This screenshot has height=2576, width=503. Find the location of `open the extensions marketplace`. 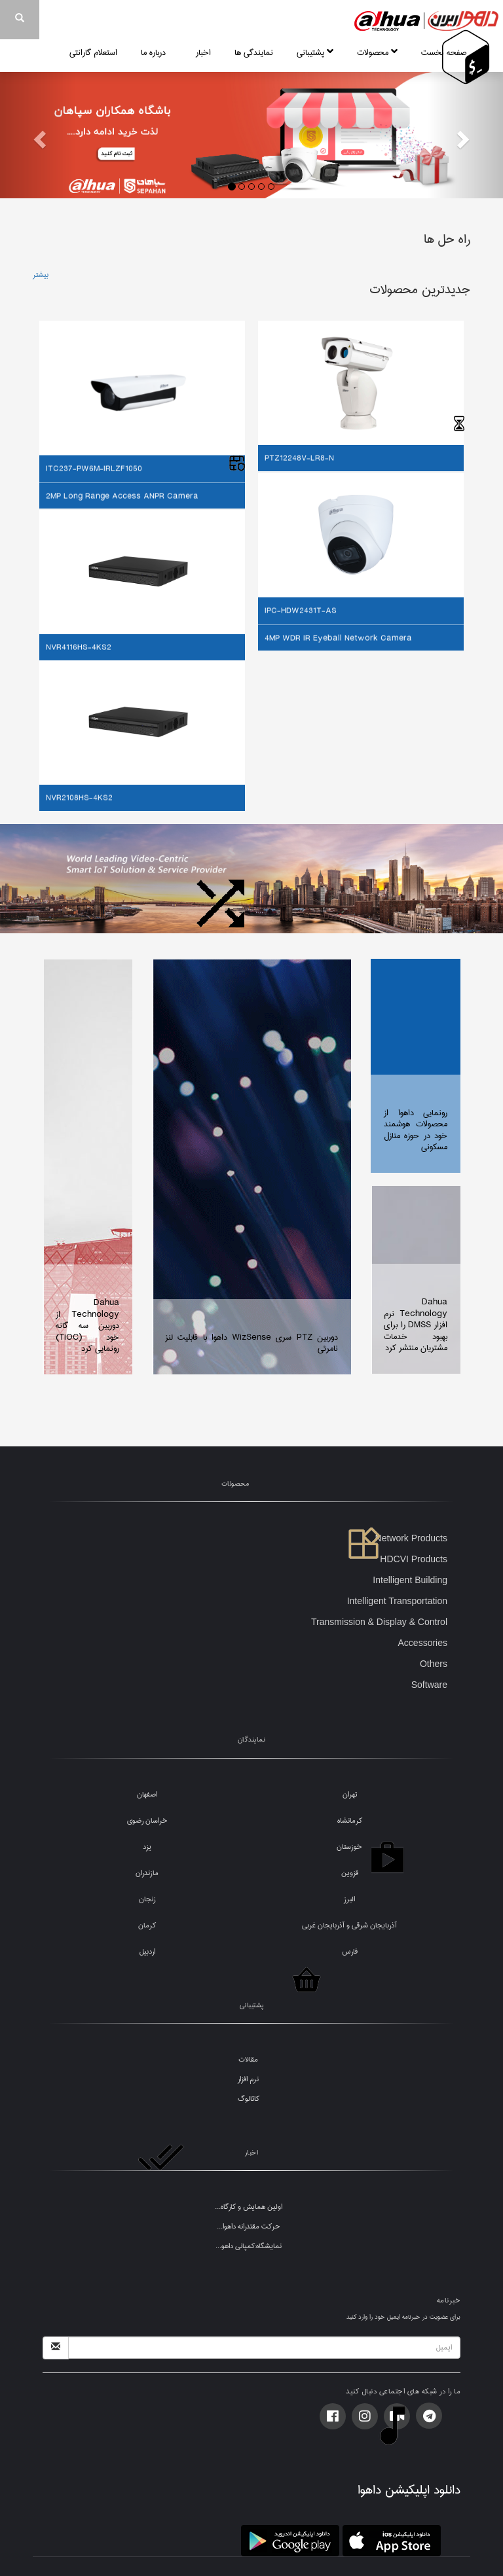

open the extensions marketplace is located at coordinates (363, 1543).